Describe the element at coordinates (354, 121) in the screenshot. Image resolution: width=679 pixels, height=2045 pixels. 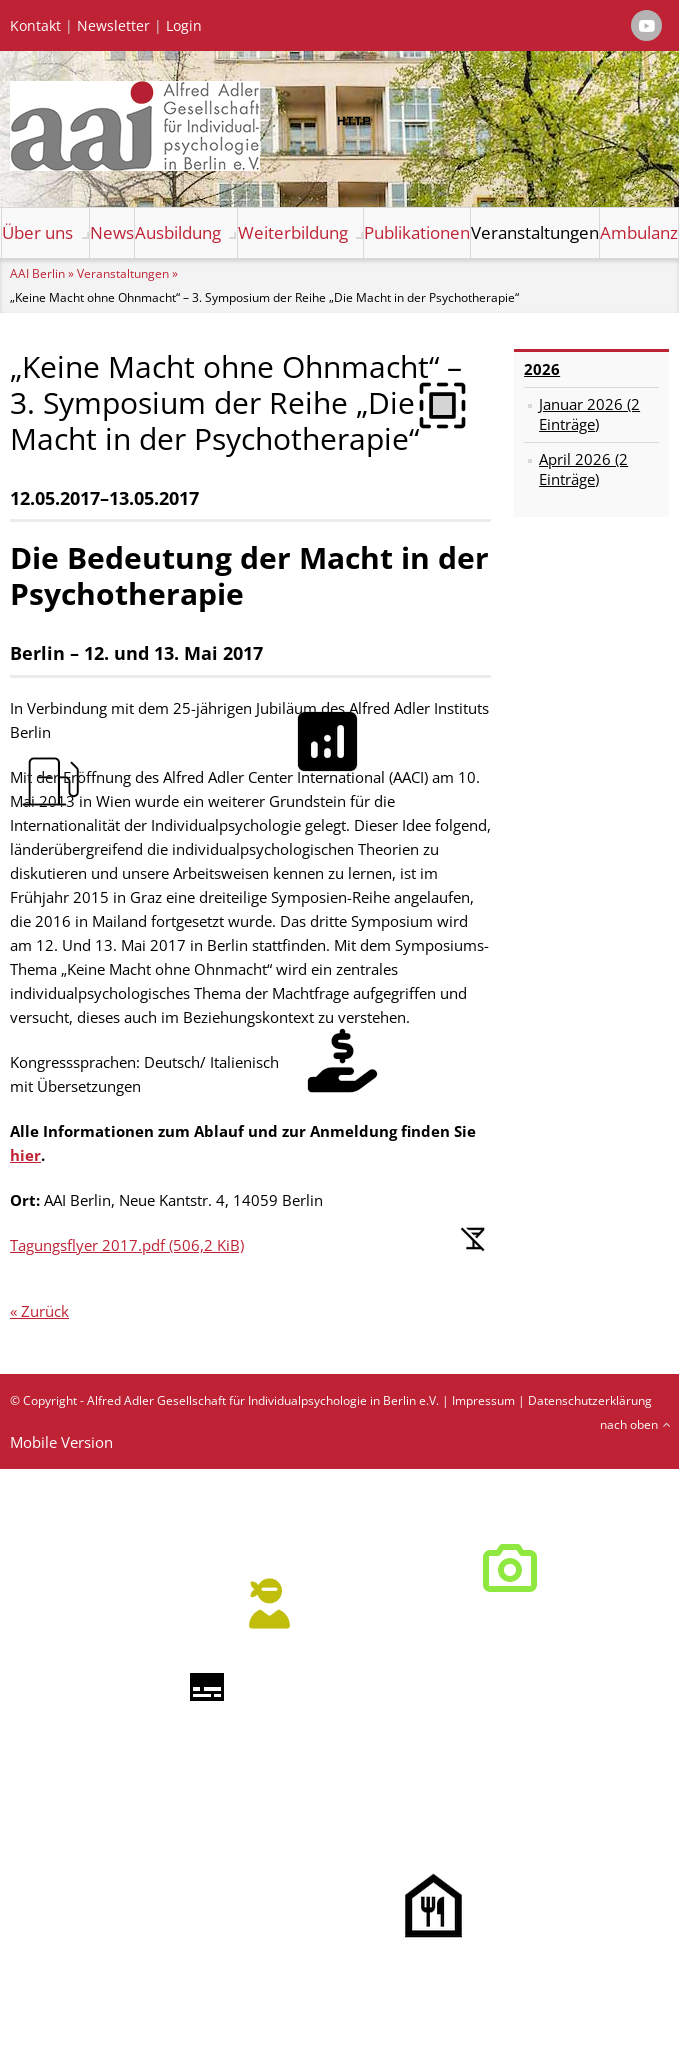
I see `indicates a web link or URL` at that location.